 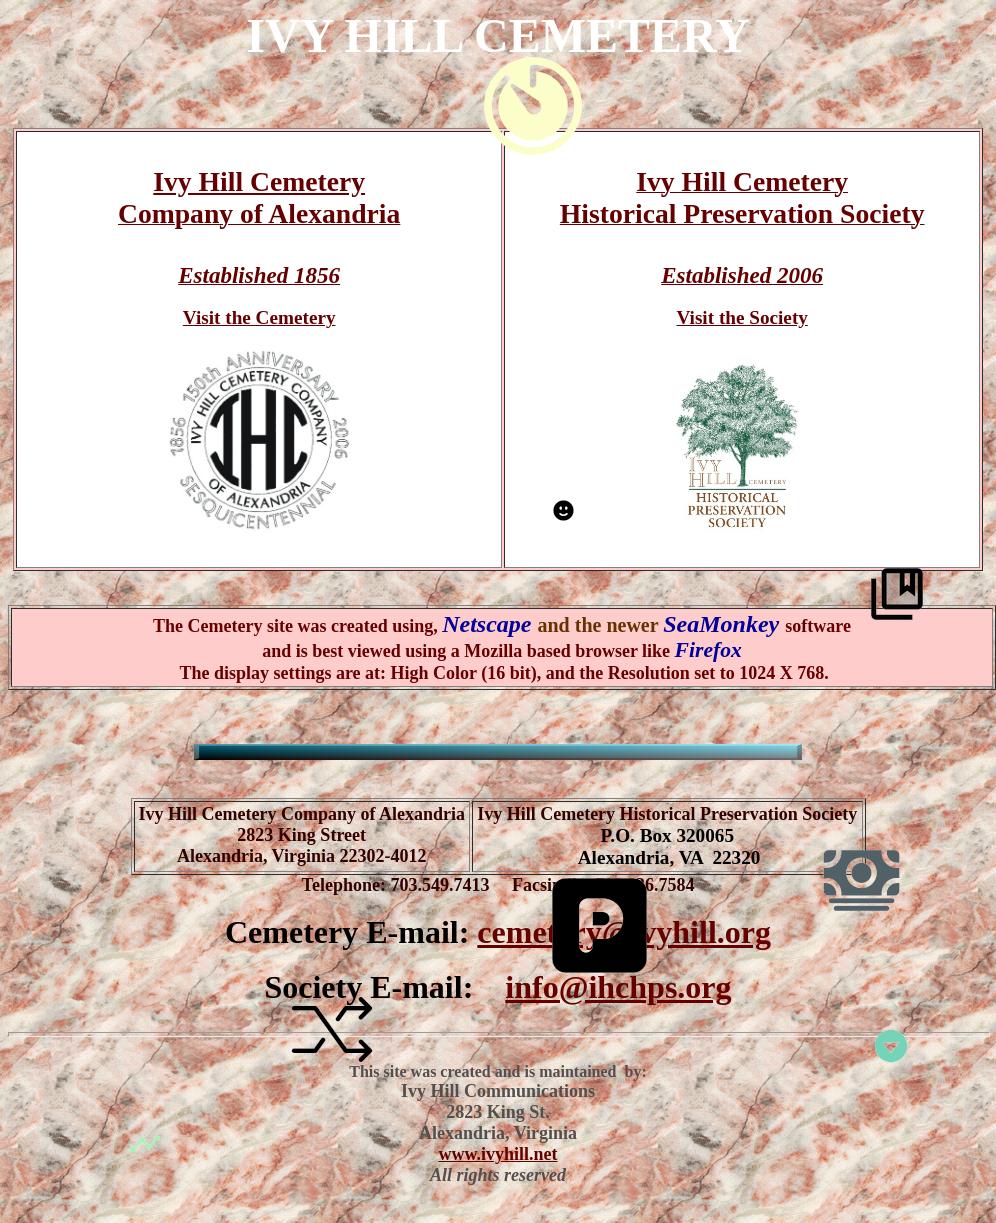 What do you see at coordinates (861, 880) in the screenshot?
I see `view your cash balance` at bounding box center [861, 880].